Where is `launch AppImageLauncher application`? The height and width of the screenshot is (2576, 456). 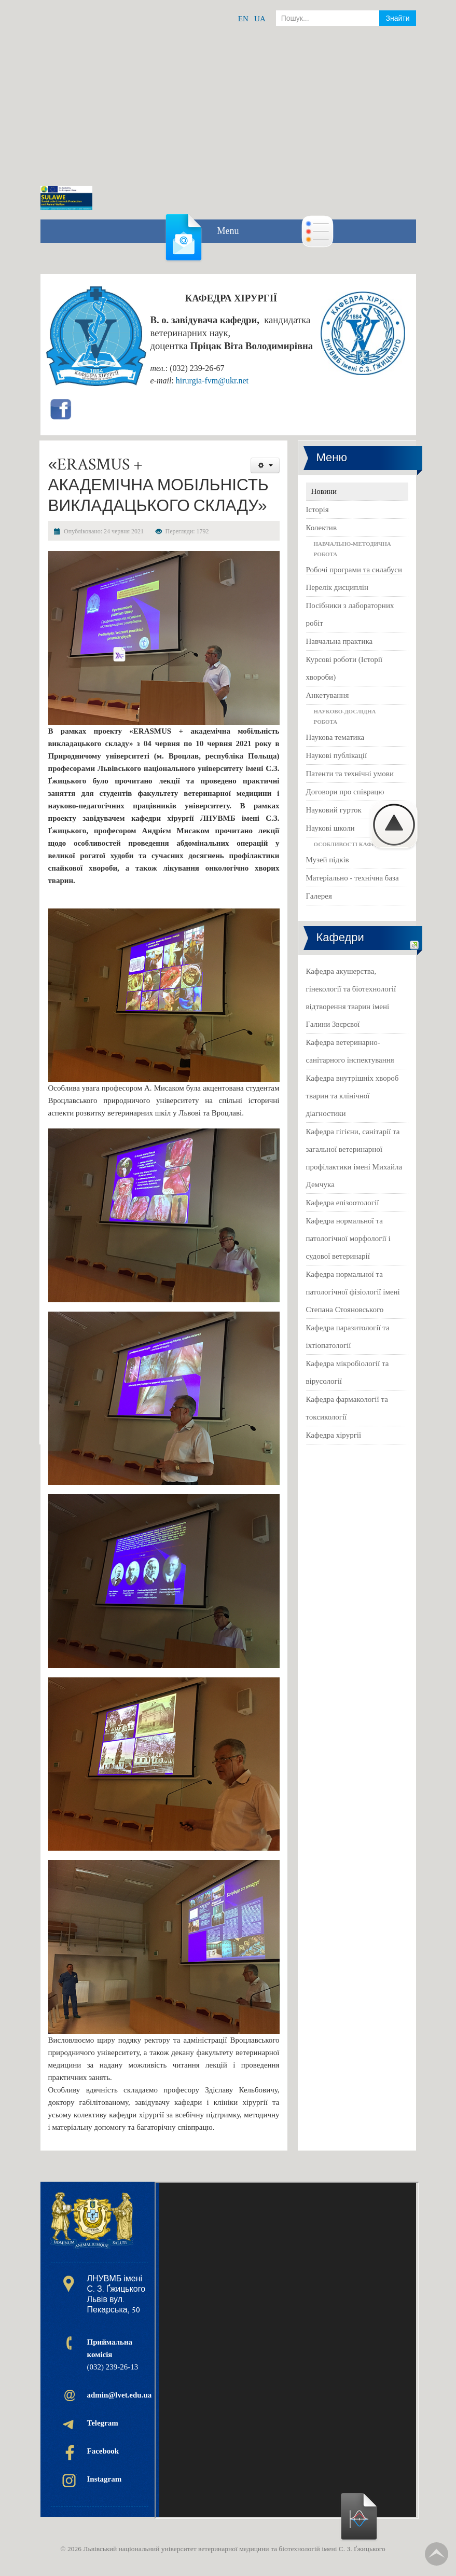
launch AppImageLauncher application is located at coordinates (394, 824).